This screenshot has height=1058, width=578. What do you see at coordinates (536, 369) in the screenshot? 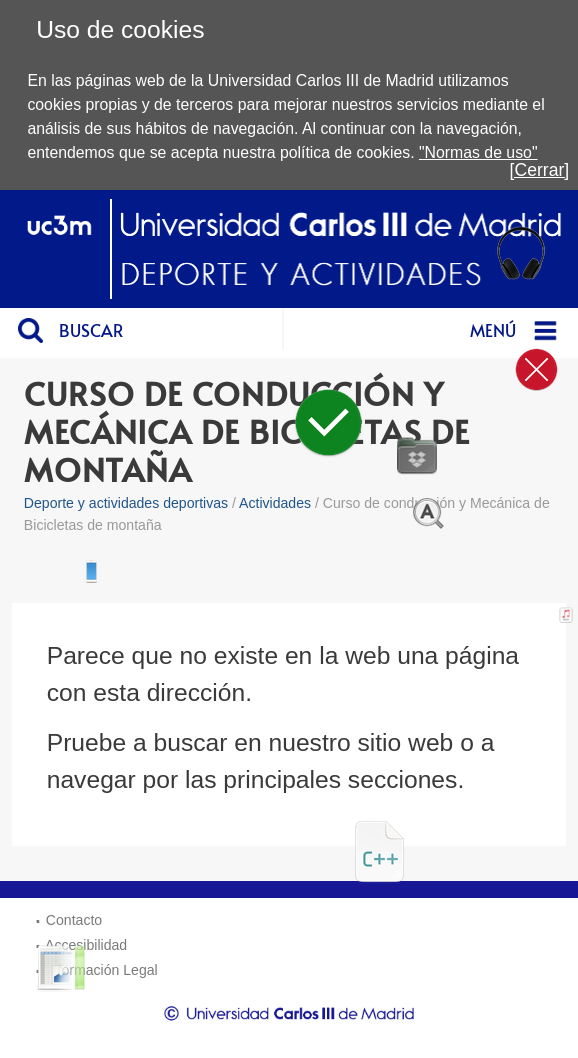
I see `indicates a file cannot be synced to Dropbox` at bounding box center [536, 369].